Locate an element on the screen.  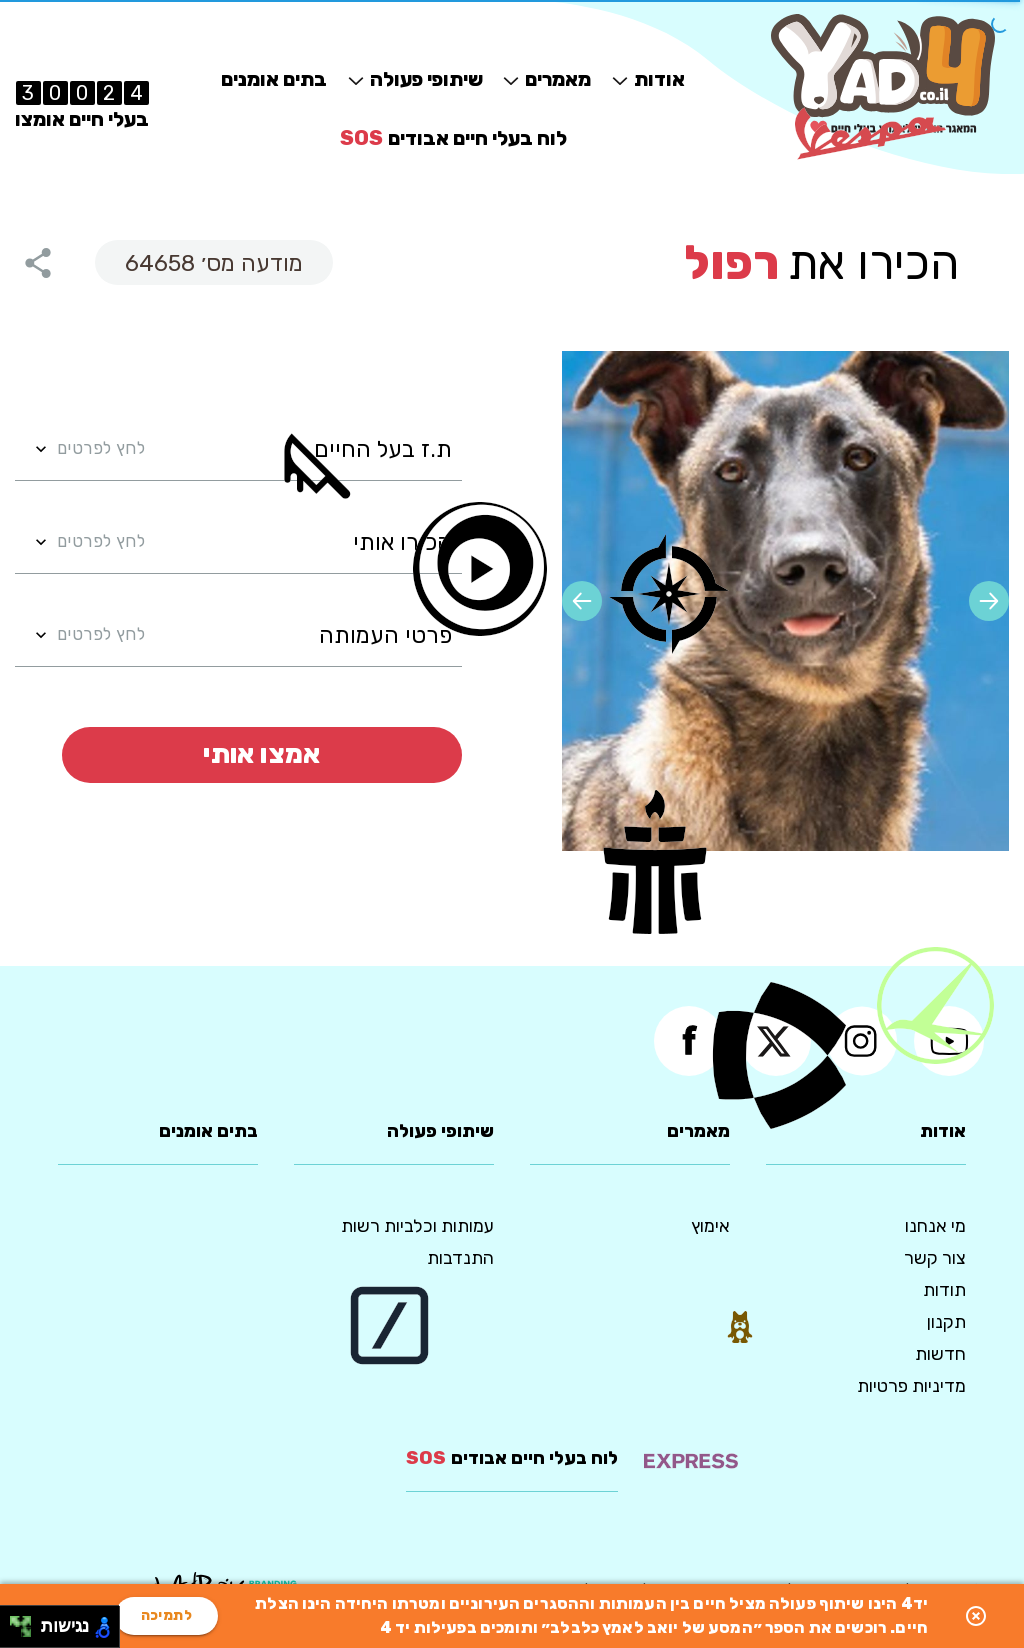
access slash commands menu is located at coordinates (389, 1325).